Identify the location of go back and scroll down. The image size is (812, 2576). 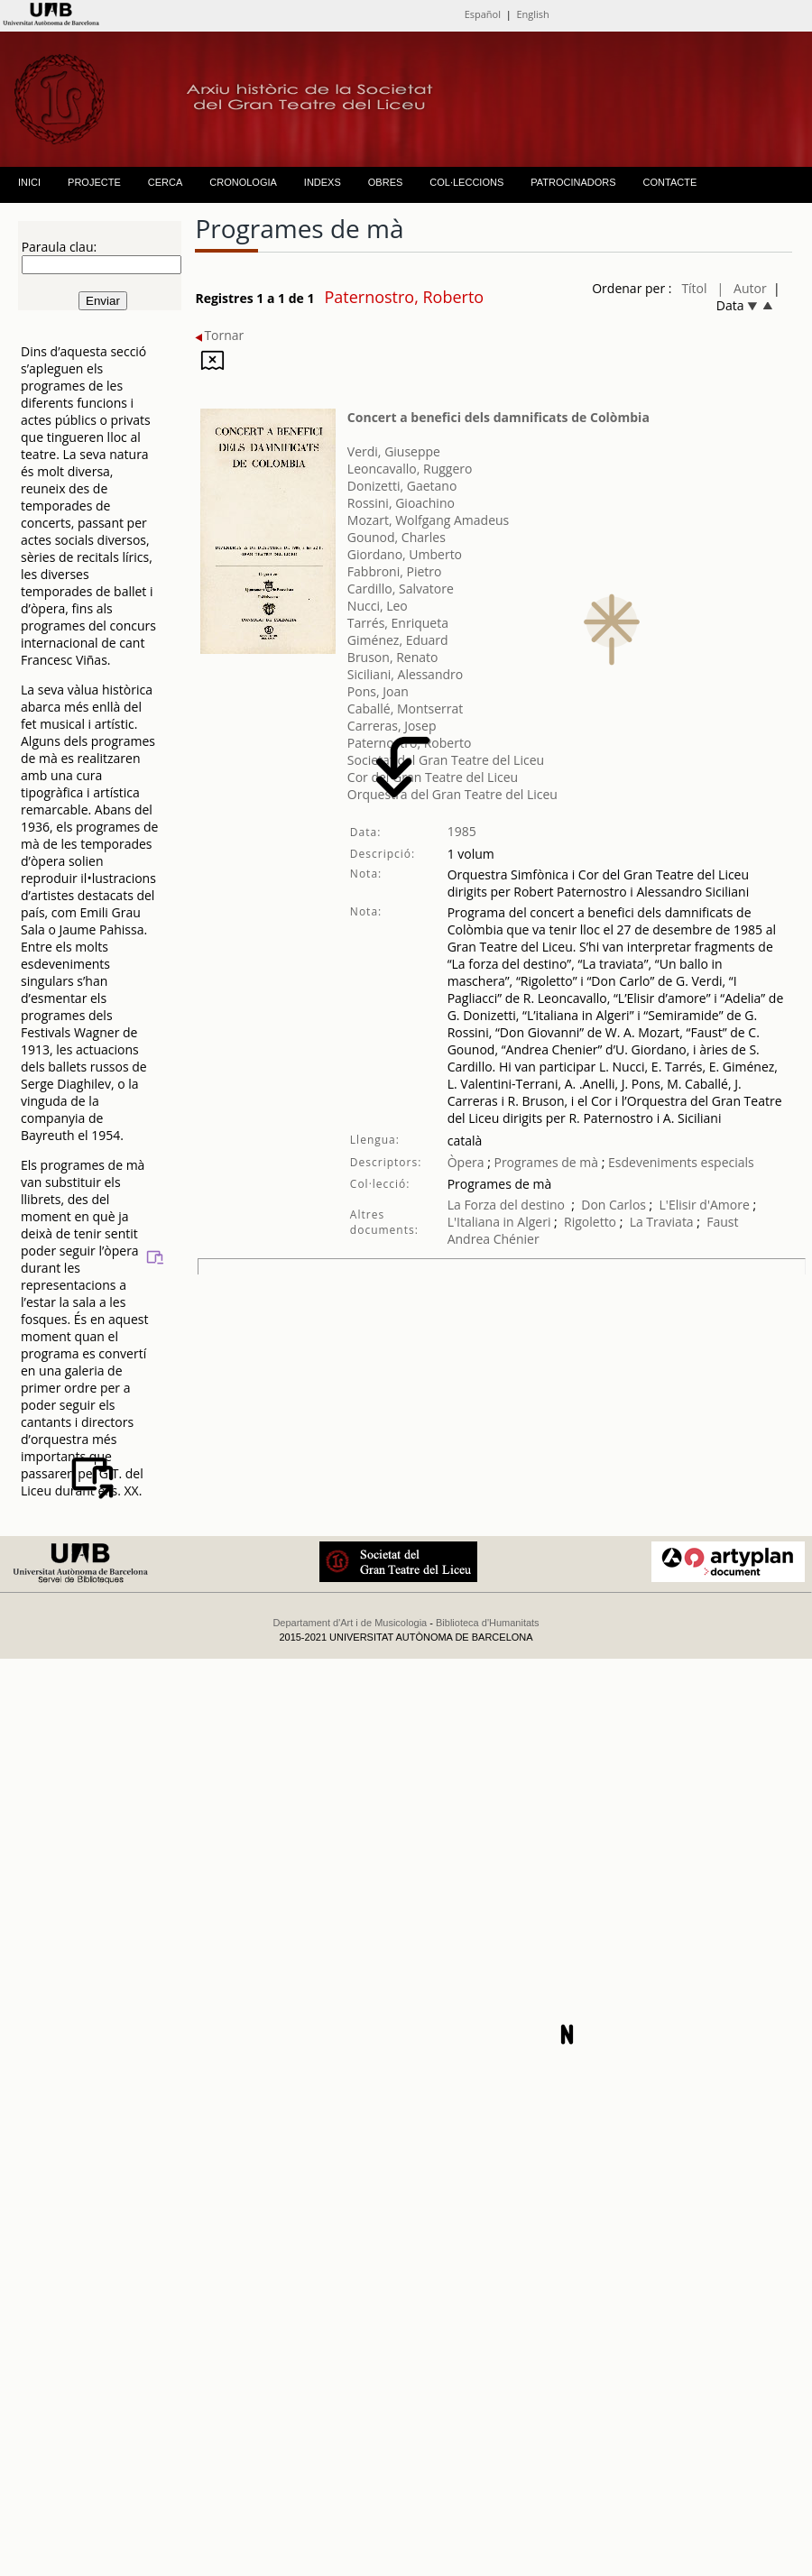
(404, 768).